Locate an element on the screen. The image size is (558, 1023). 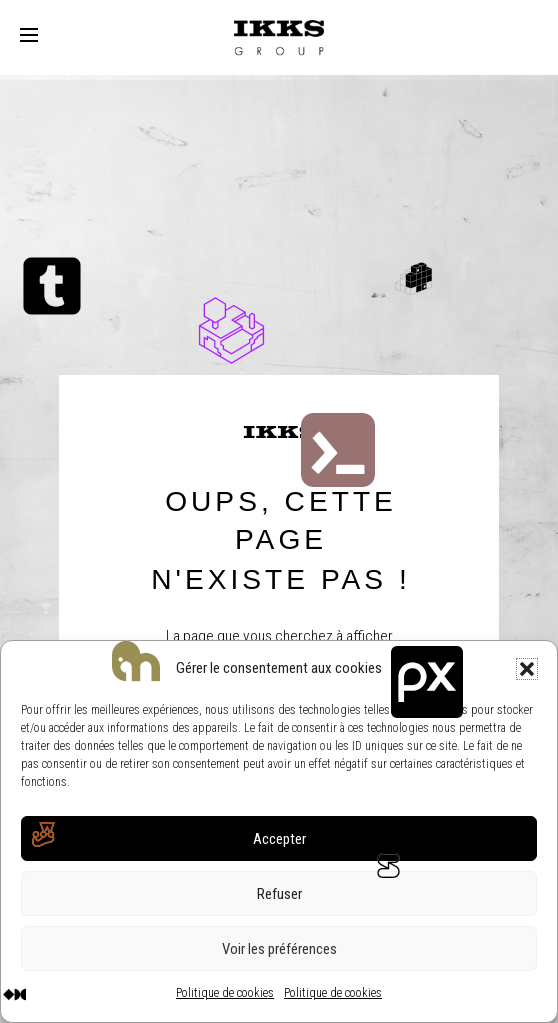
open pixabay website or app is located at coordinates (427, 682).